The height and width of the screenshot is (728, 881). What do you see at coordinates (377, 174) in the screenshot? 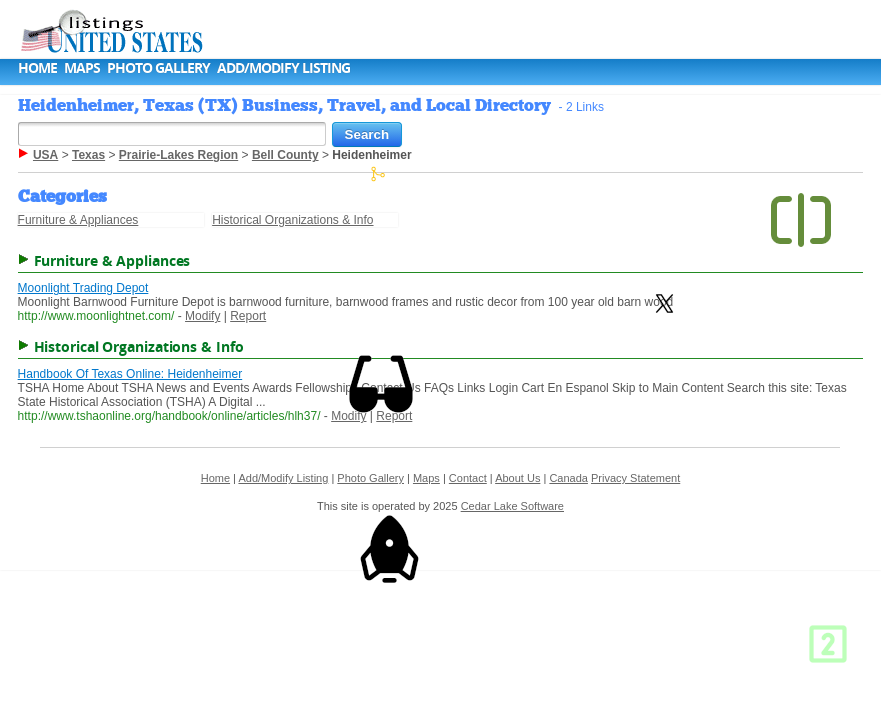
I see `merge branches in version control` at bounding box center [377, 174].